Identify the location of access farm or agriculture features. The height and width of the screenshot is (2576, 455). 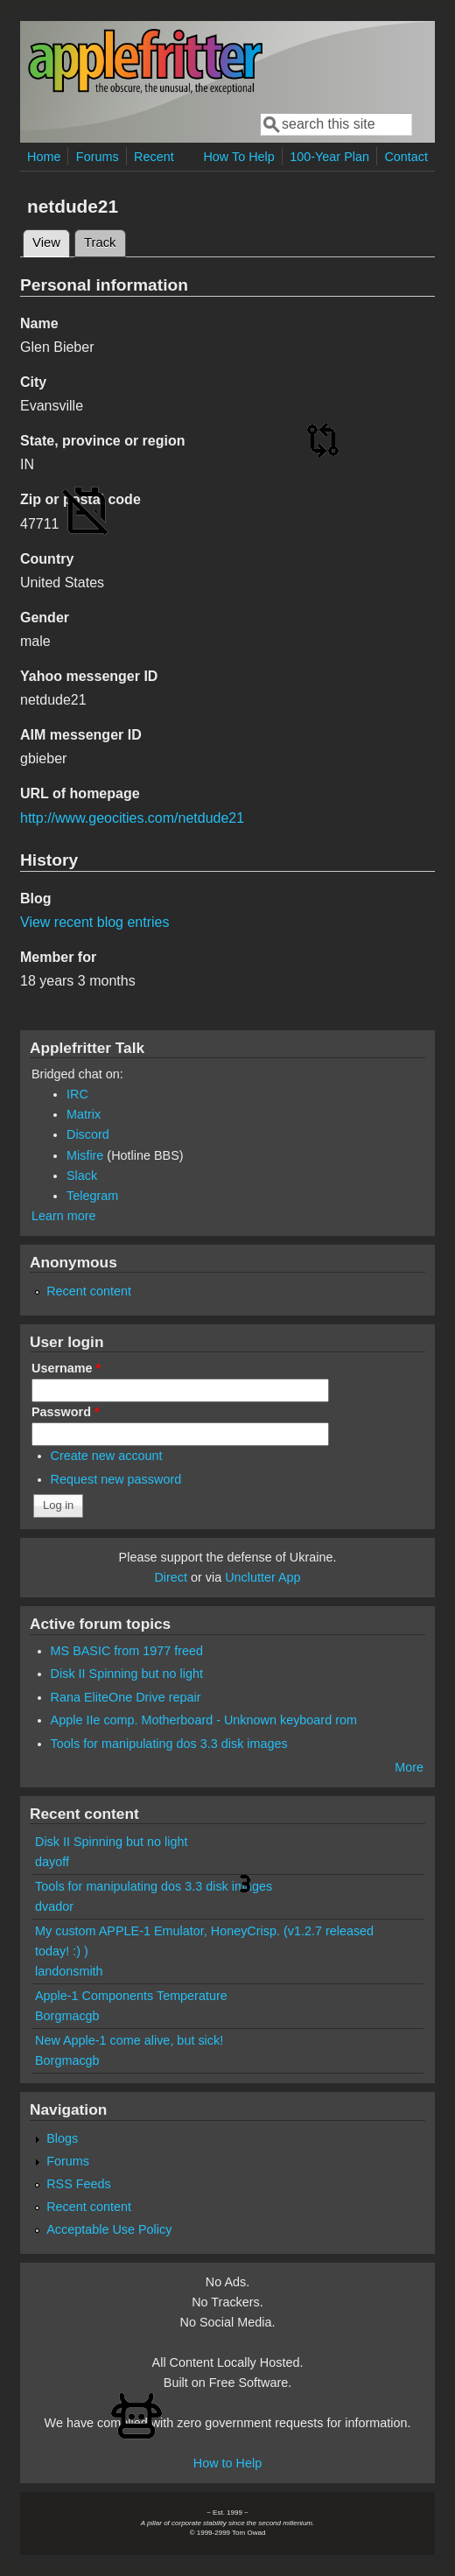
(136, 2417).